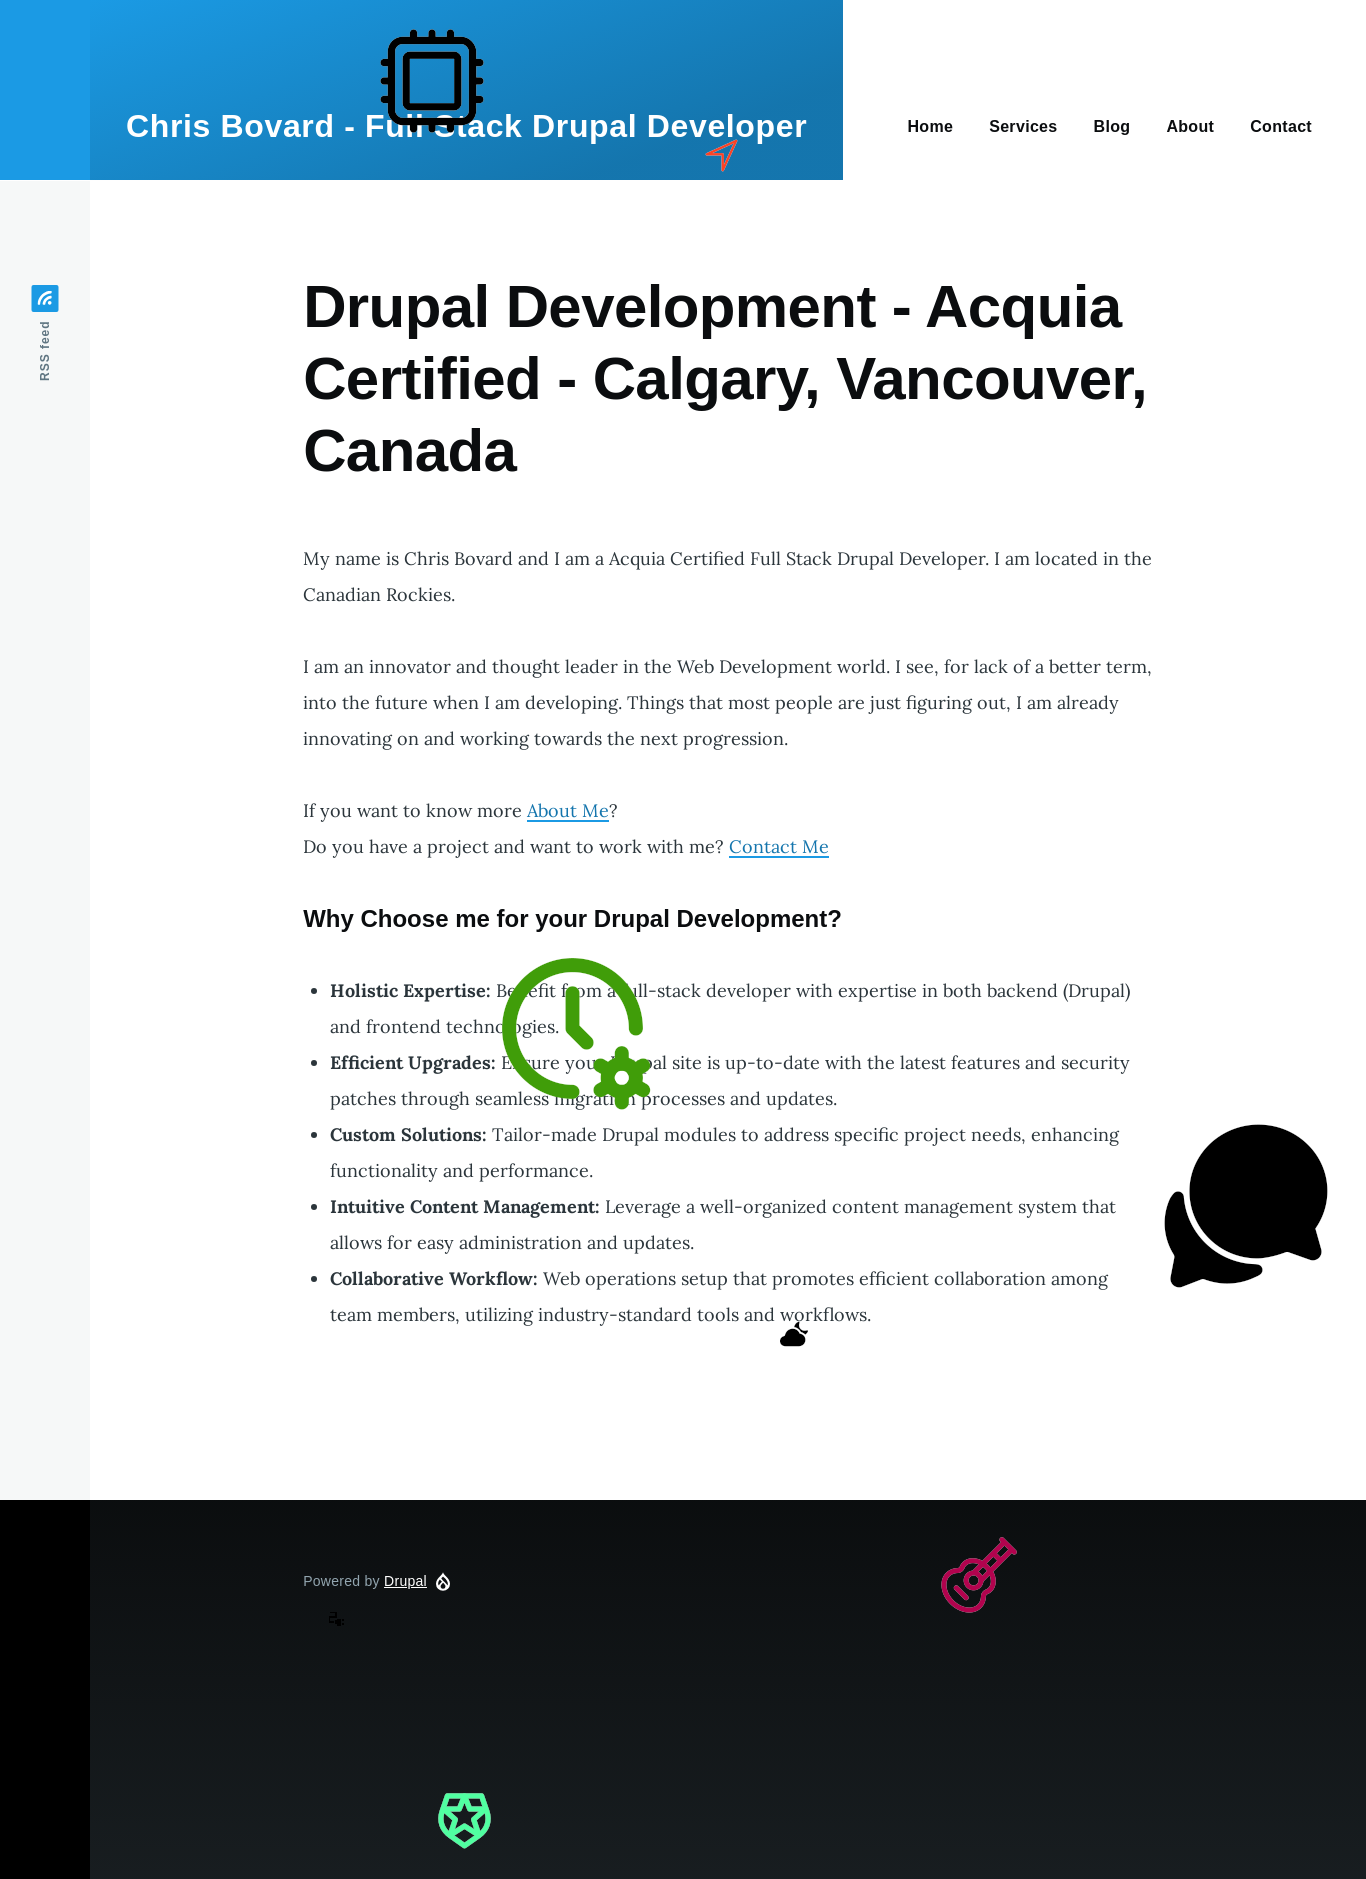  I want to click on indicates nighttime cloudy weather conditions, so click(794, 1334).